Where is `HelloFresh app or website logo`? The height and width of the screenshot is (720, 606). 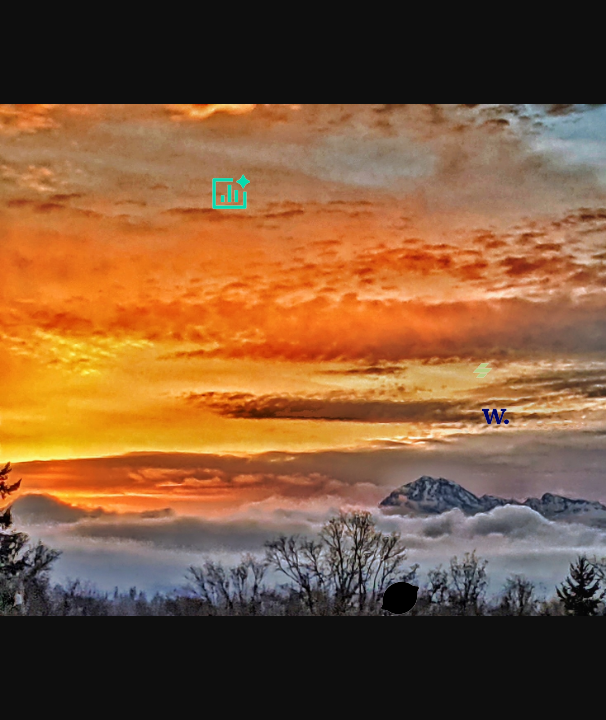
HelloFresh app or website logo is located at coordinates (400, 598).